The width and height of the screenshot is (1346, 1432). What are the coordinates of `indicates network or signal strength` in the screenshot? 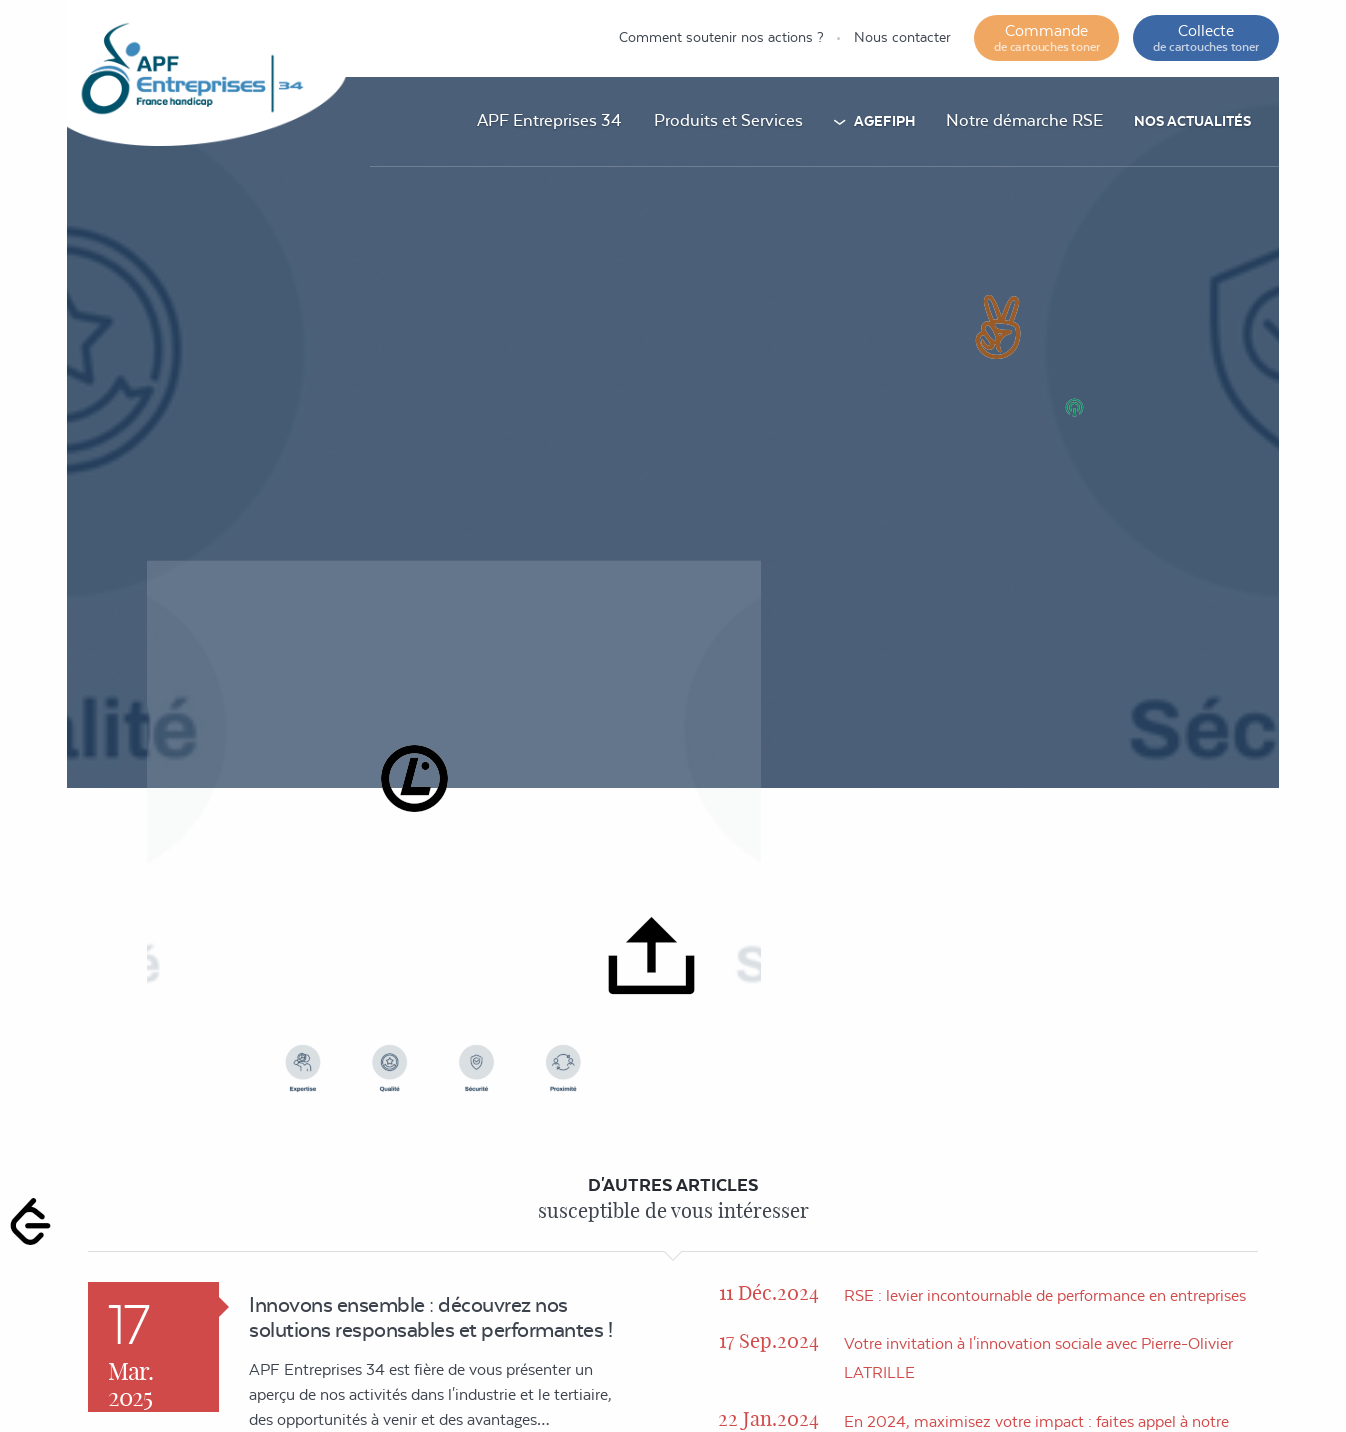 It's located at (1074, 407).